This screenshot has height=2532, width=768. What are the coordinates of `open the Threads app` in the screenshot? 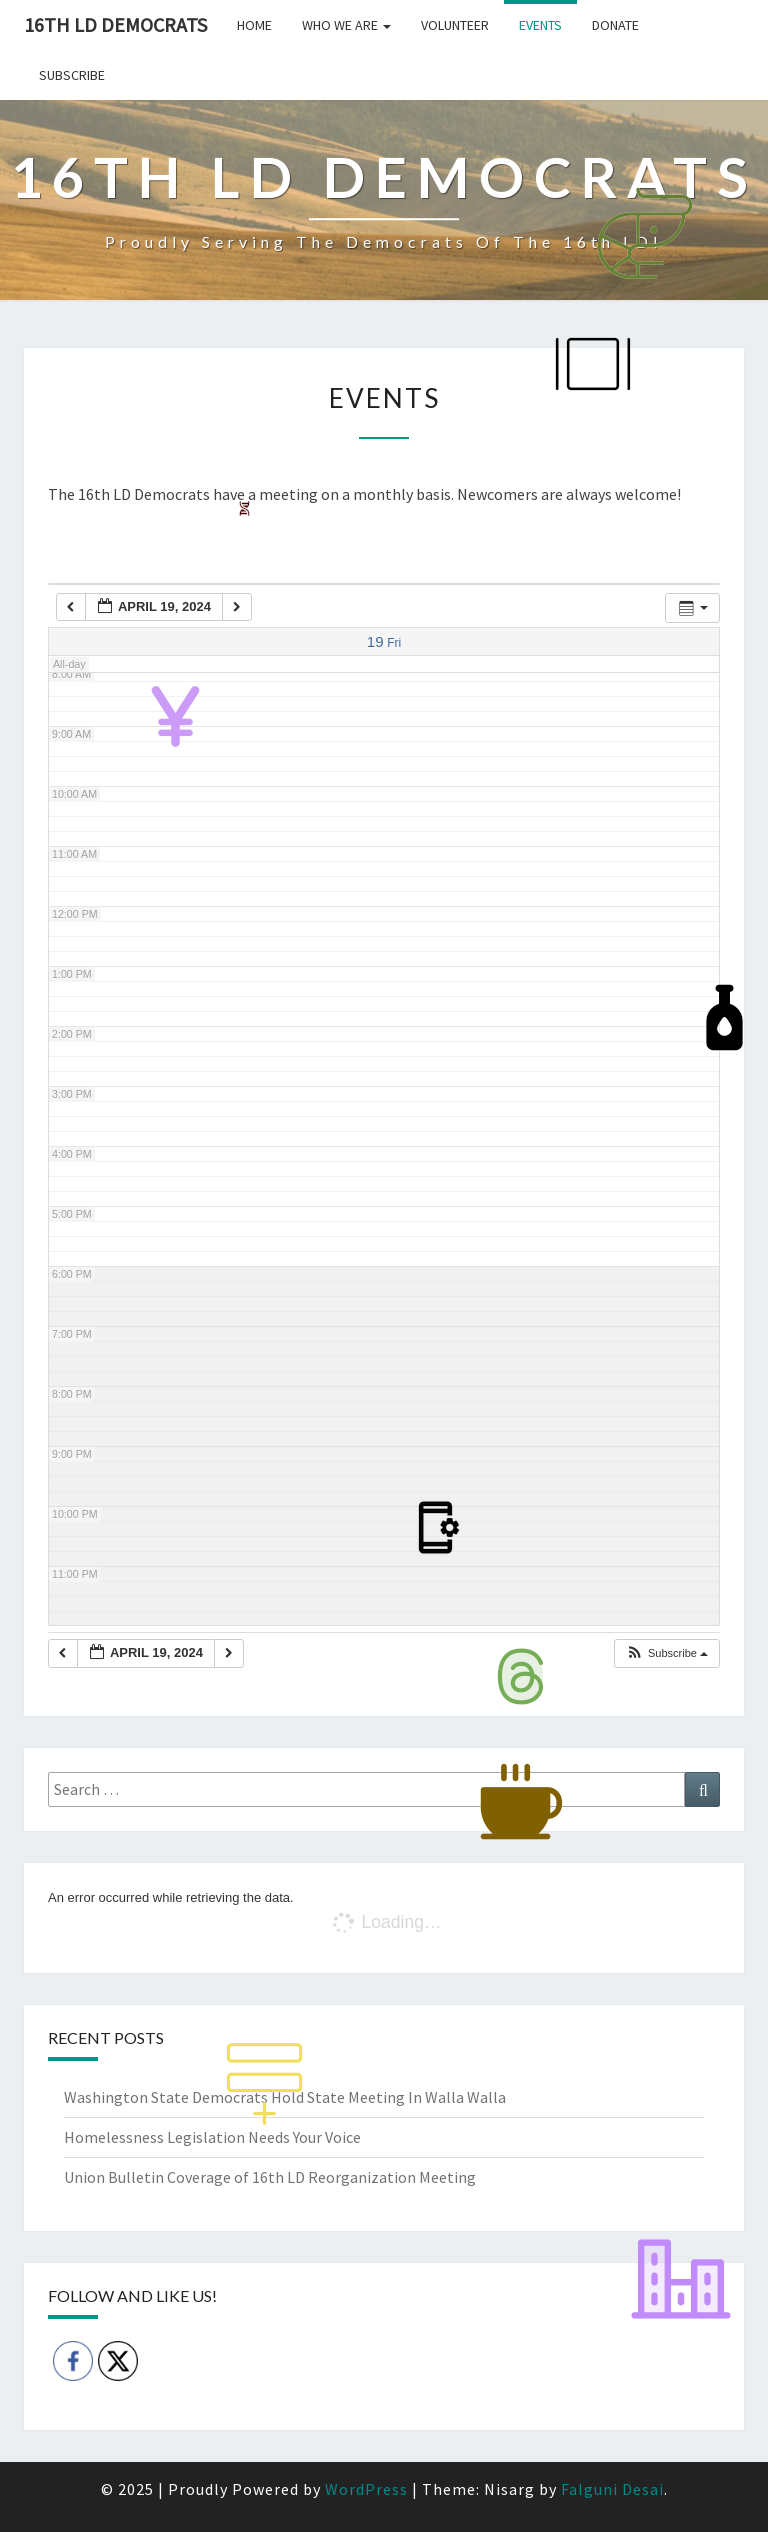 It's located at (521, 1676).